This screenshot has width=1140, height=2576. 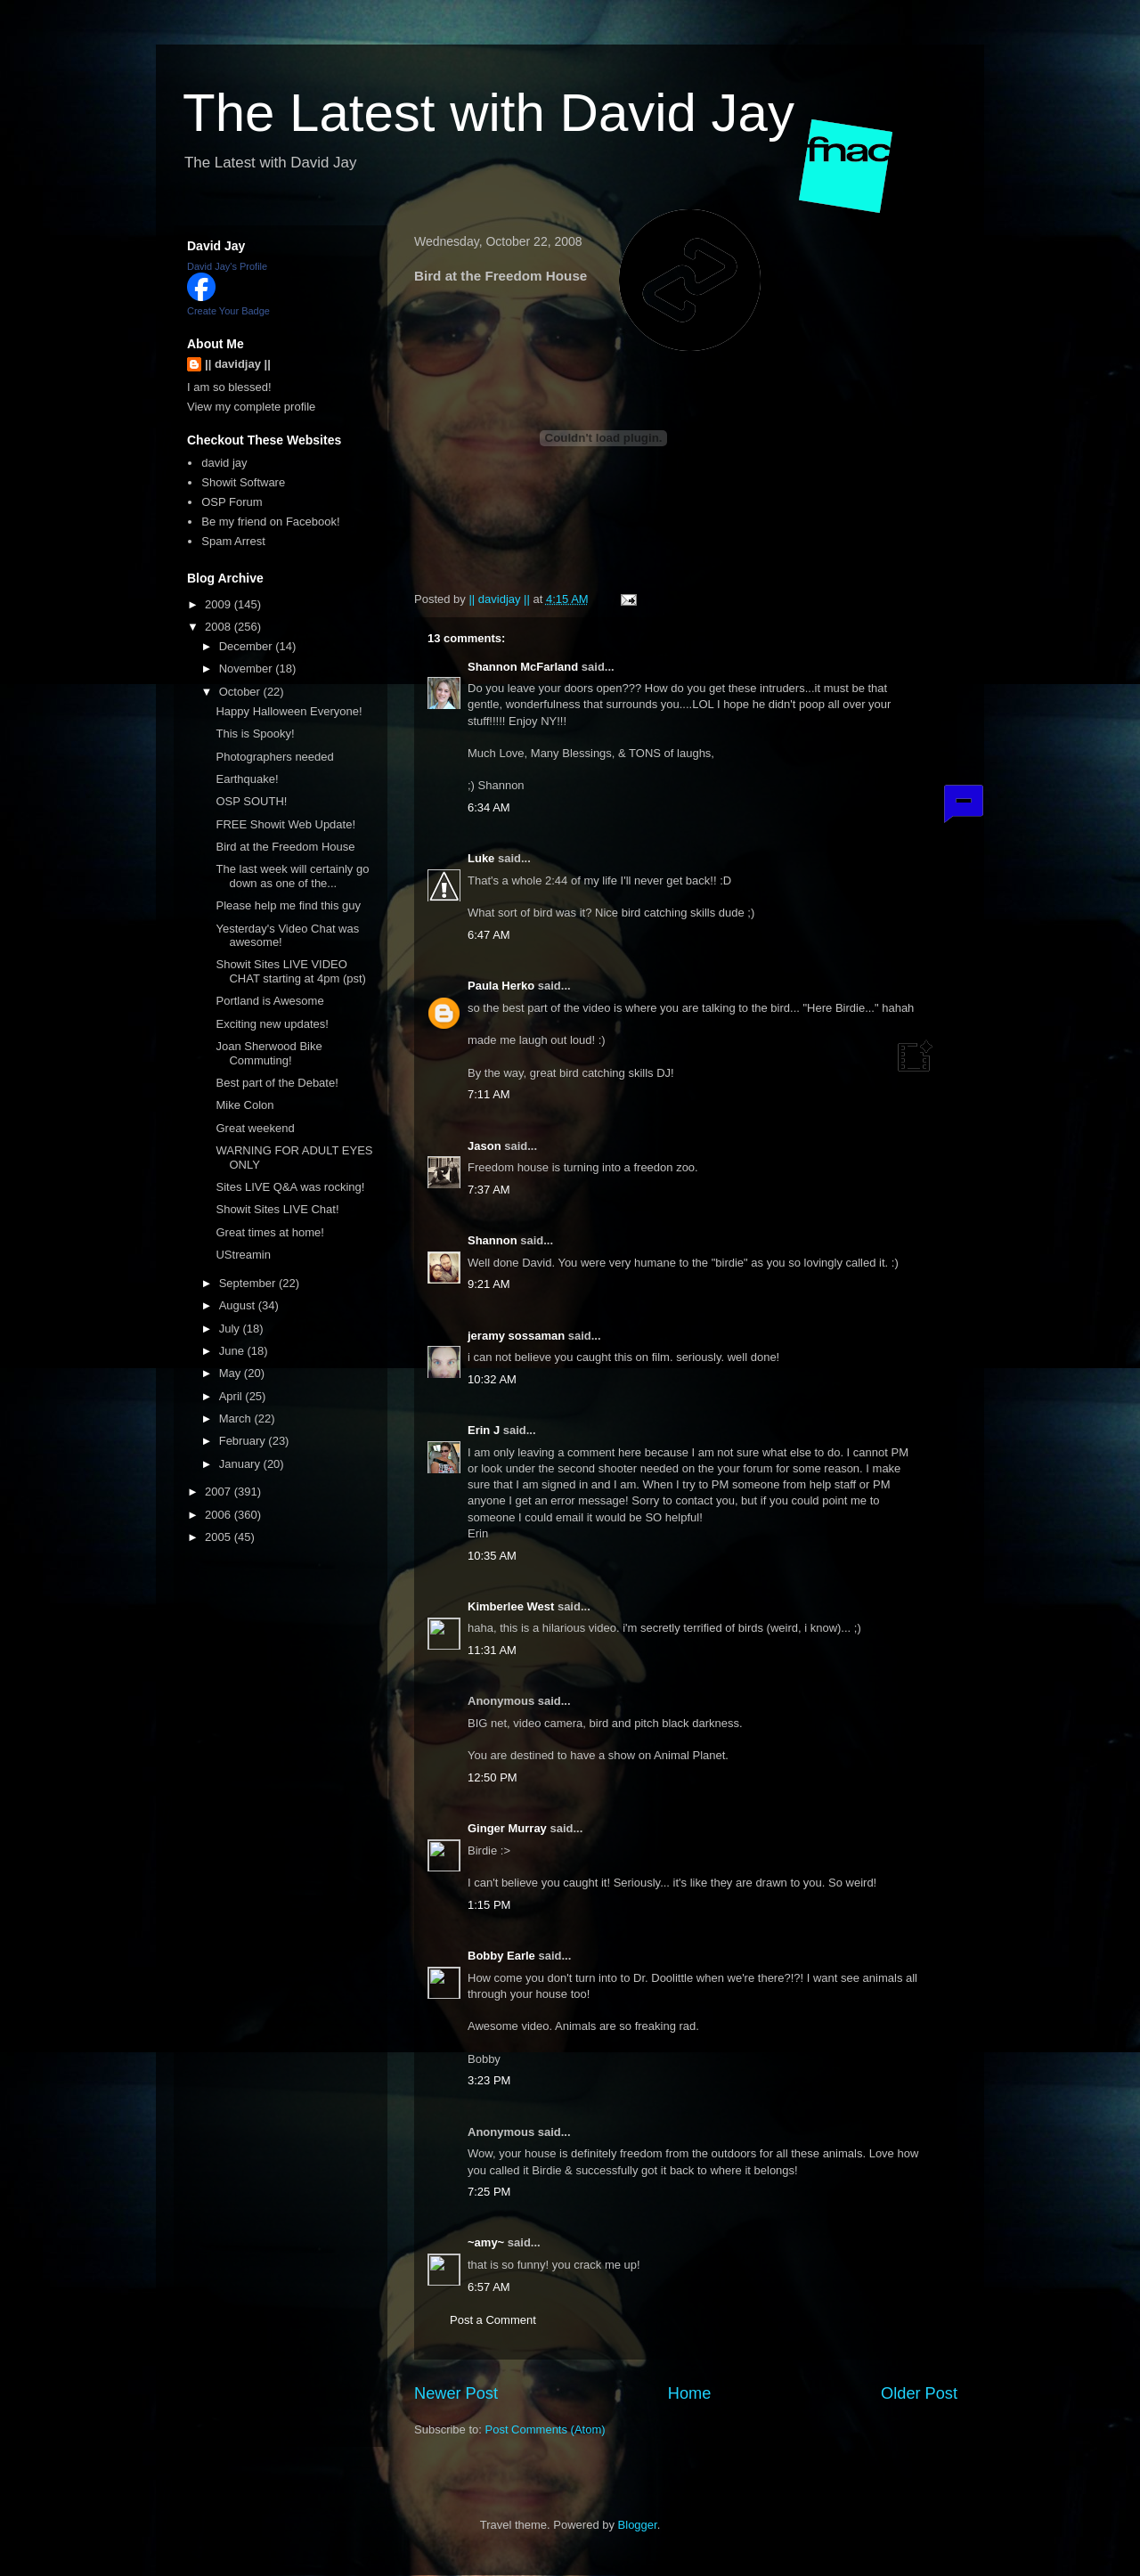 I want to click on generate video content using AI, so click(x=914, y=1057).